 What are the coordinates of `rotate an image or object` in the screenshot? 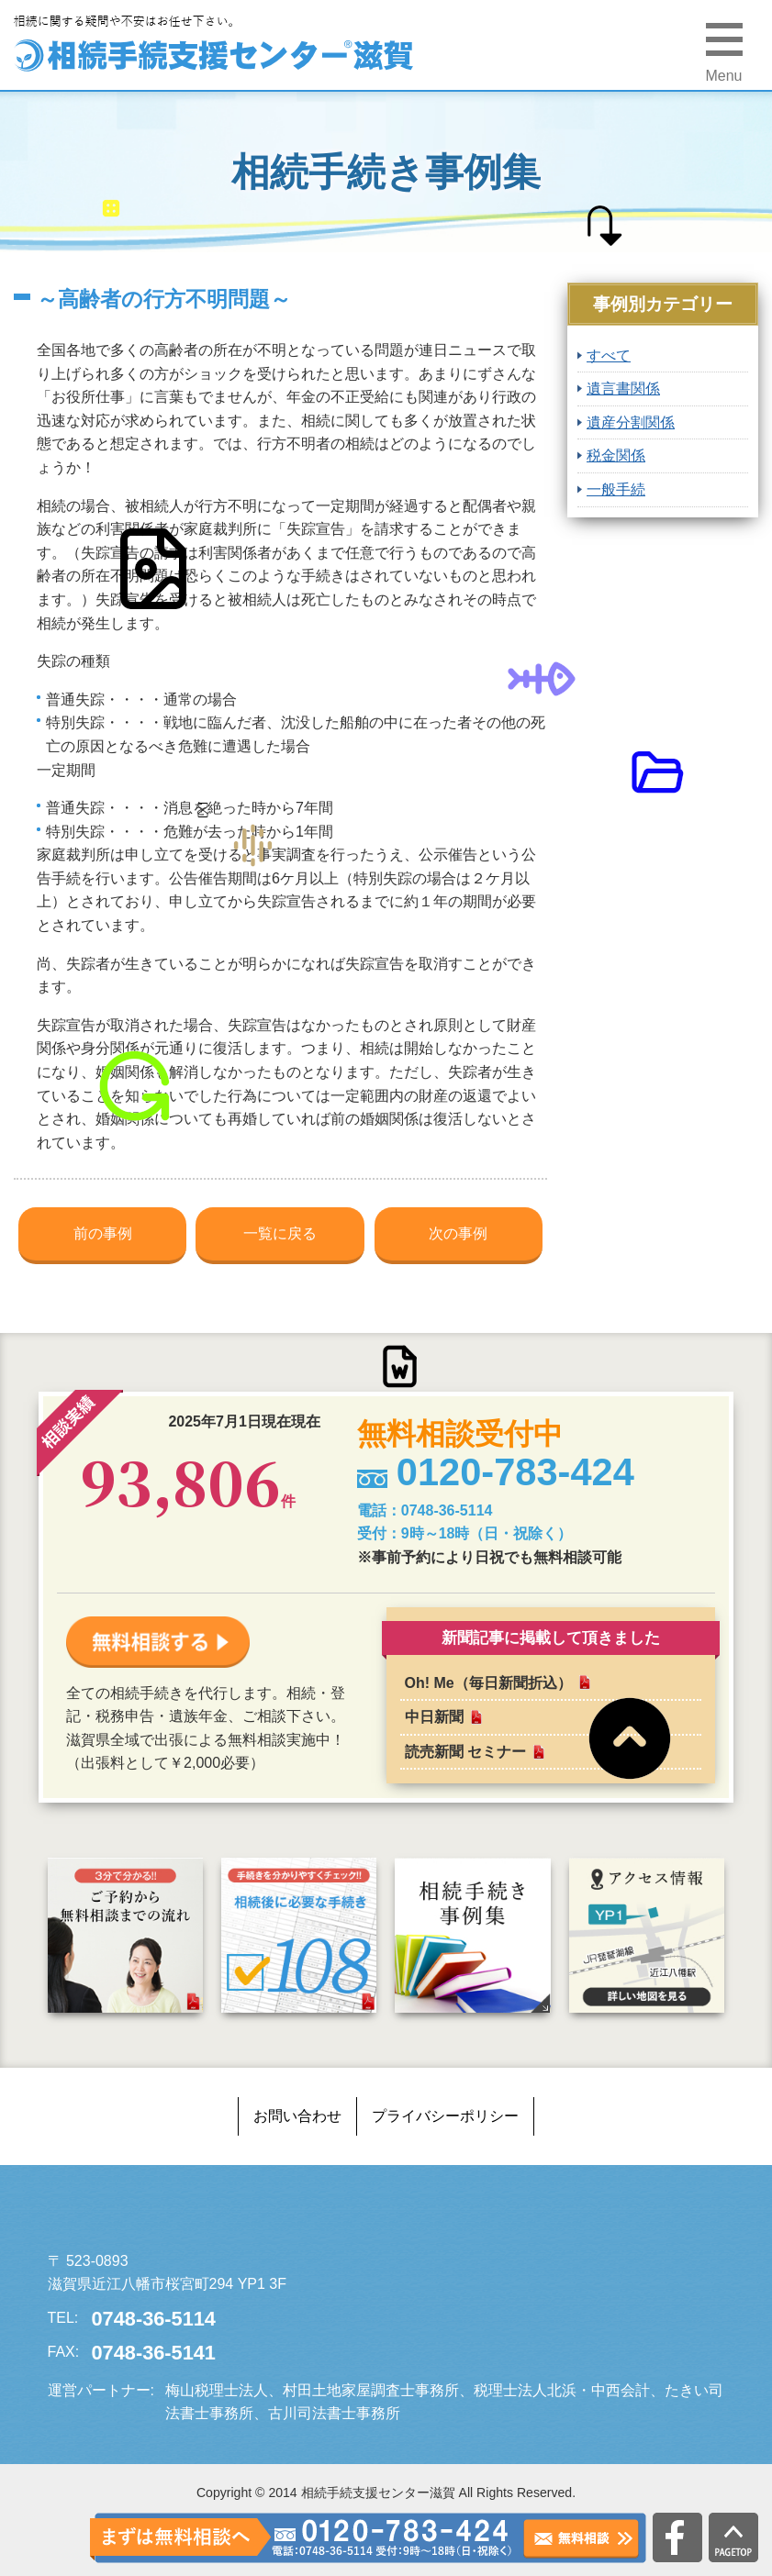 It's located at (134, 1085).